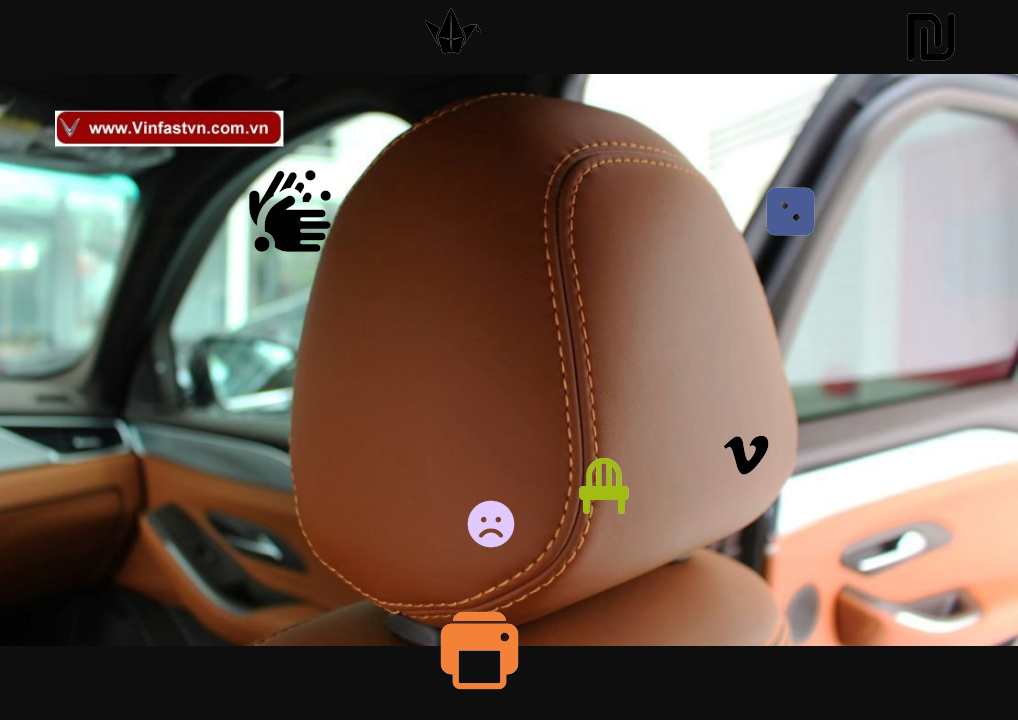  What do you see at coordinates (479, 650) in the screenshot?
I see `print this document` at bounding box center [479, 650].